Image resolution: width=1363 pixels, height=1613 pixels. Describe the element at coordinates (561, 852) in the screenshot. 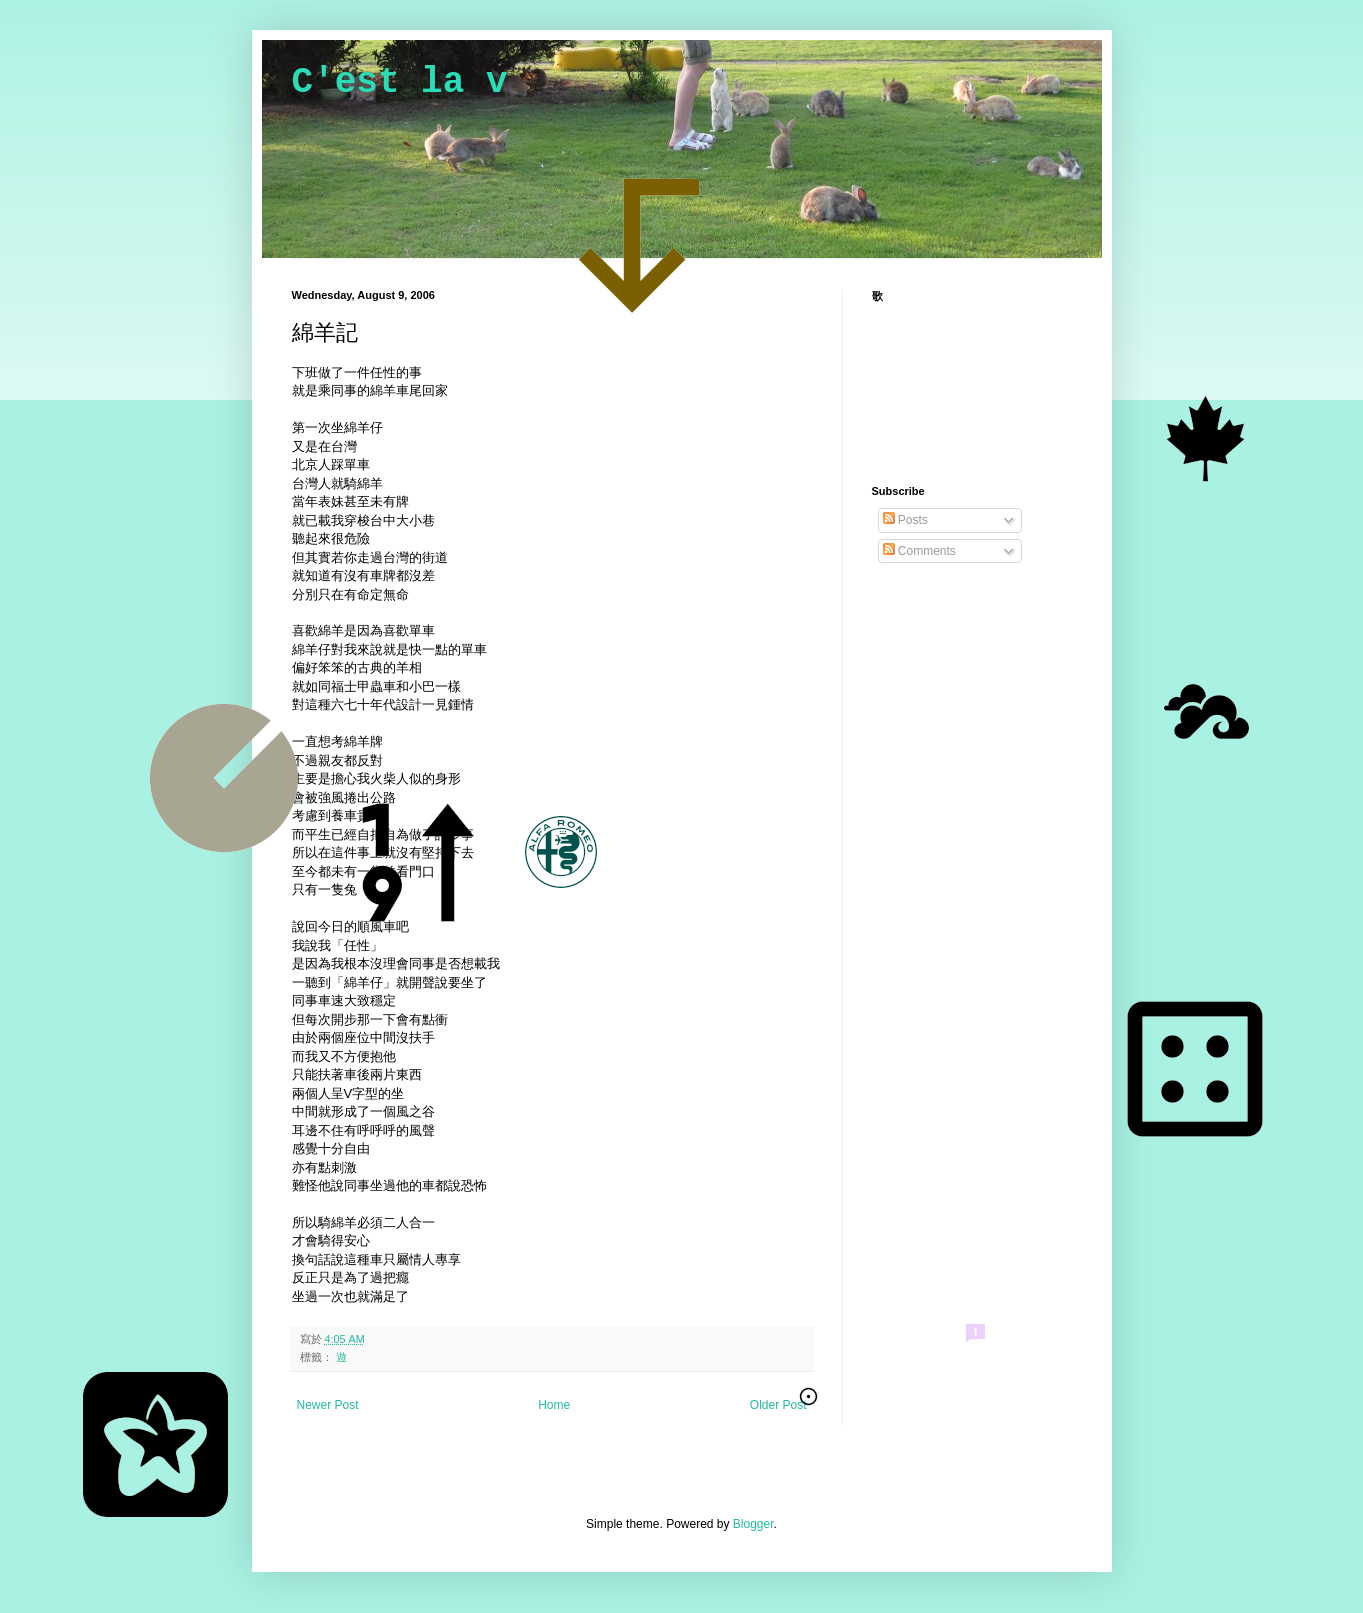

I see `Alfa Romeo brand logo` at that location.